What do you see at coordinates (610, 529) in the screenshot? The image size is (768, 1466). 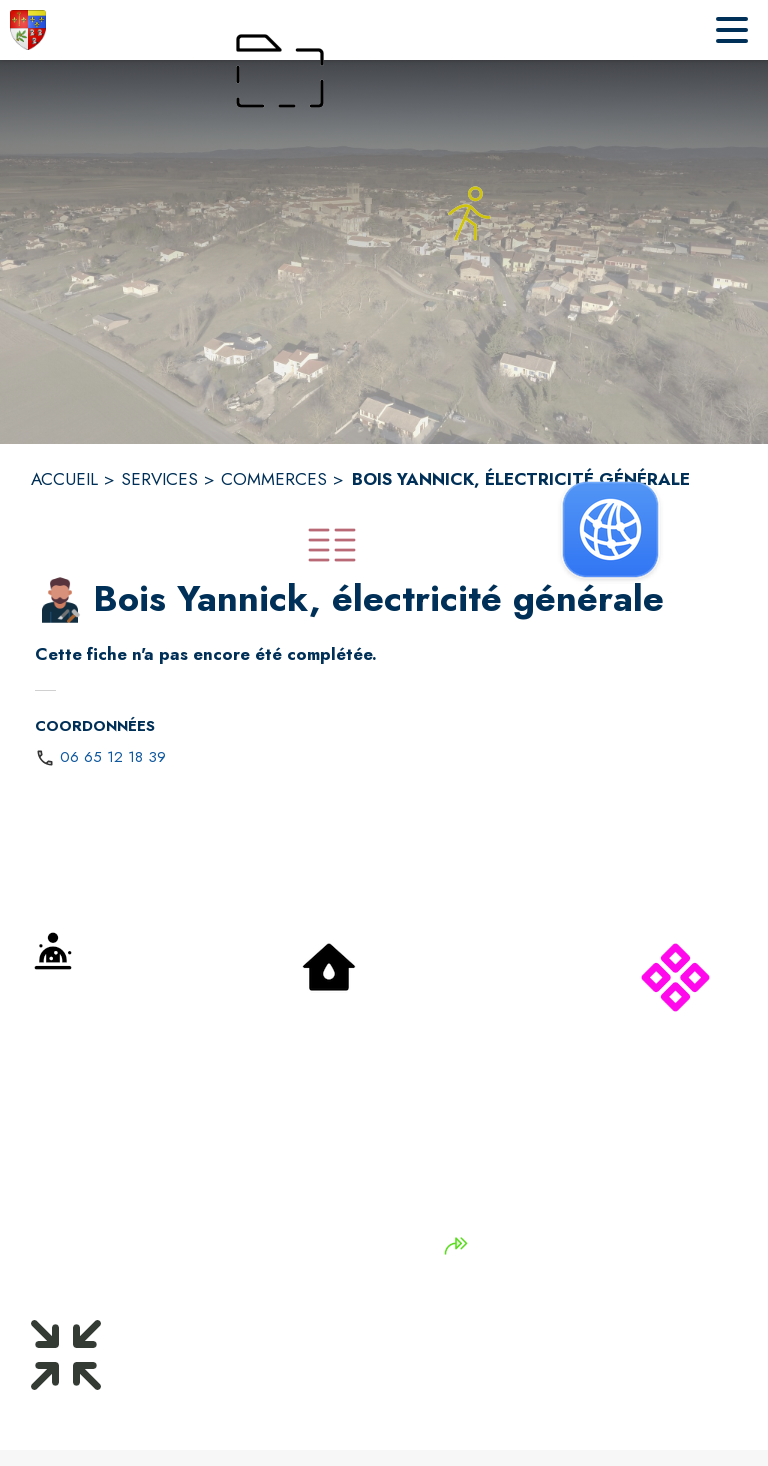 I see `access web-based applications` at bounding box center [610, 529].